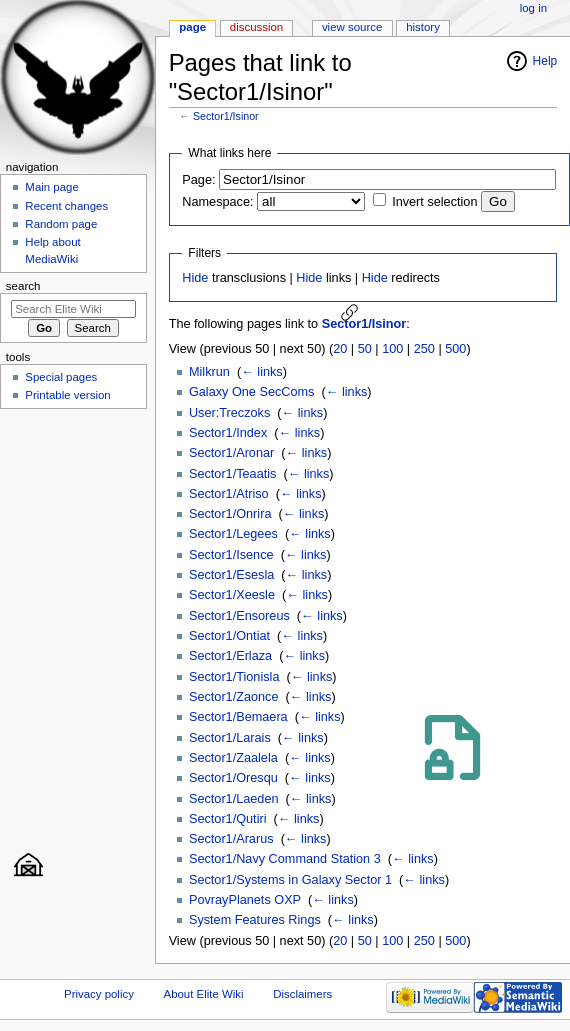 This screenshot has height=1031, width=570. I want to click on copy or share a link, so click(349, 312).